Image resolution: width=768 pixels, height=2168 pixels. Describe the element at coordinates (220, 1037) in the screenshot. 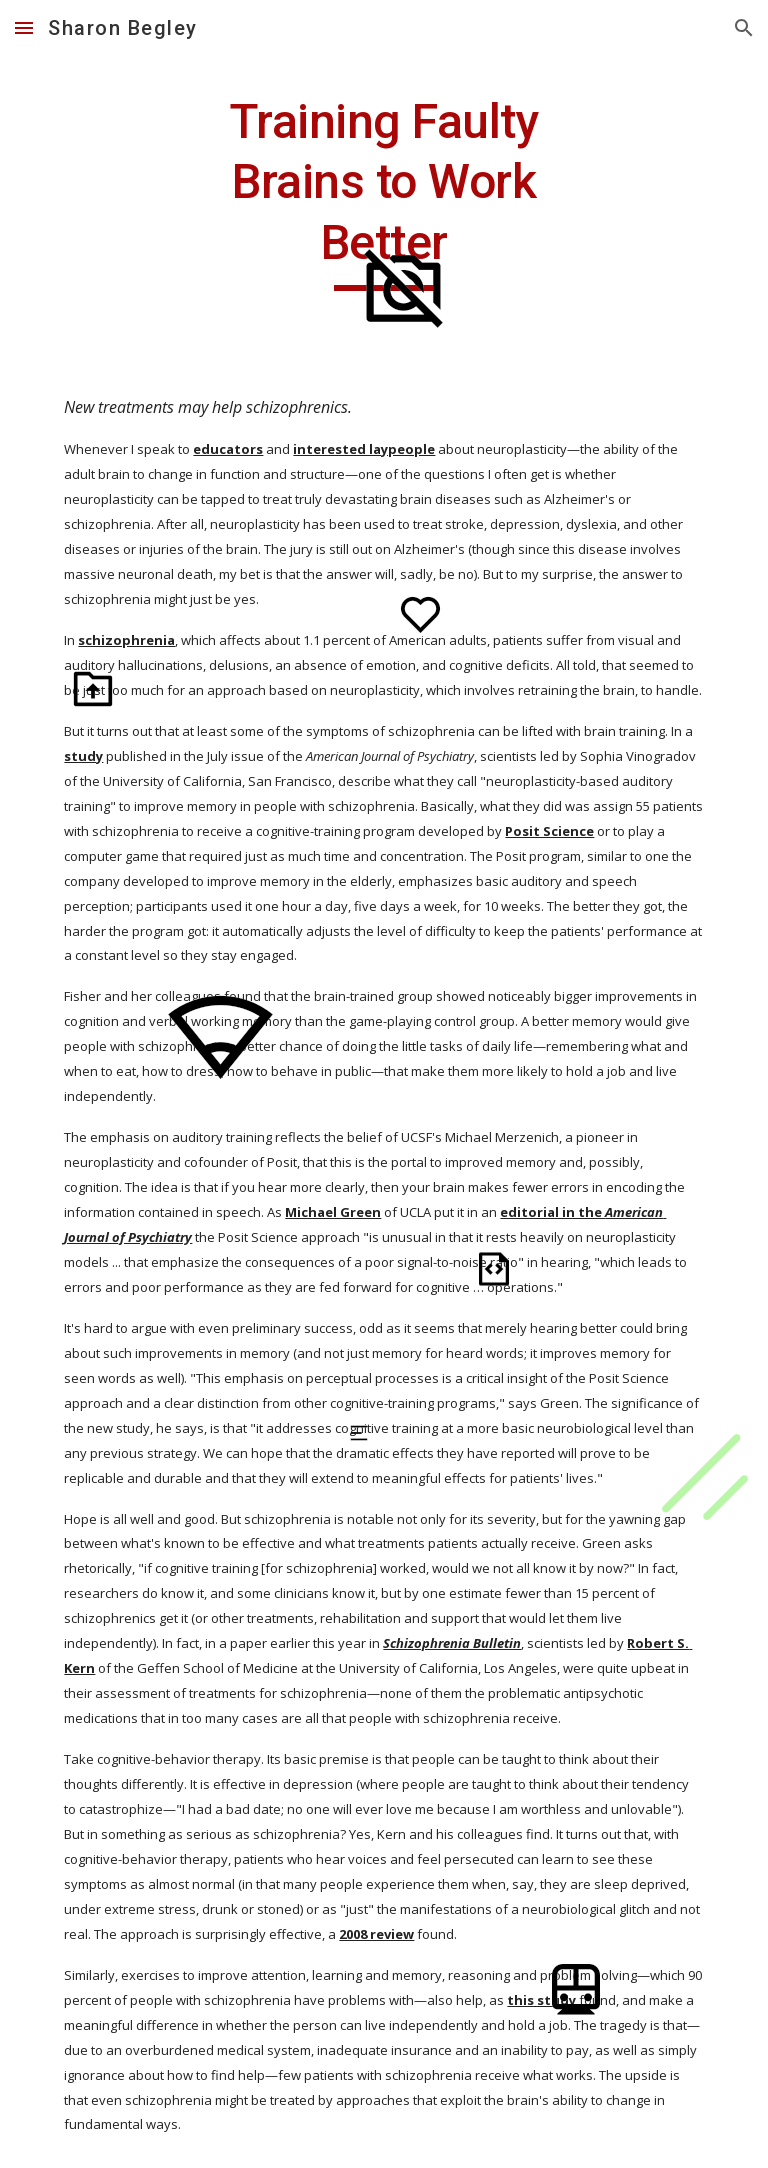

I see `indicates weak wifi signal strength` at that location.